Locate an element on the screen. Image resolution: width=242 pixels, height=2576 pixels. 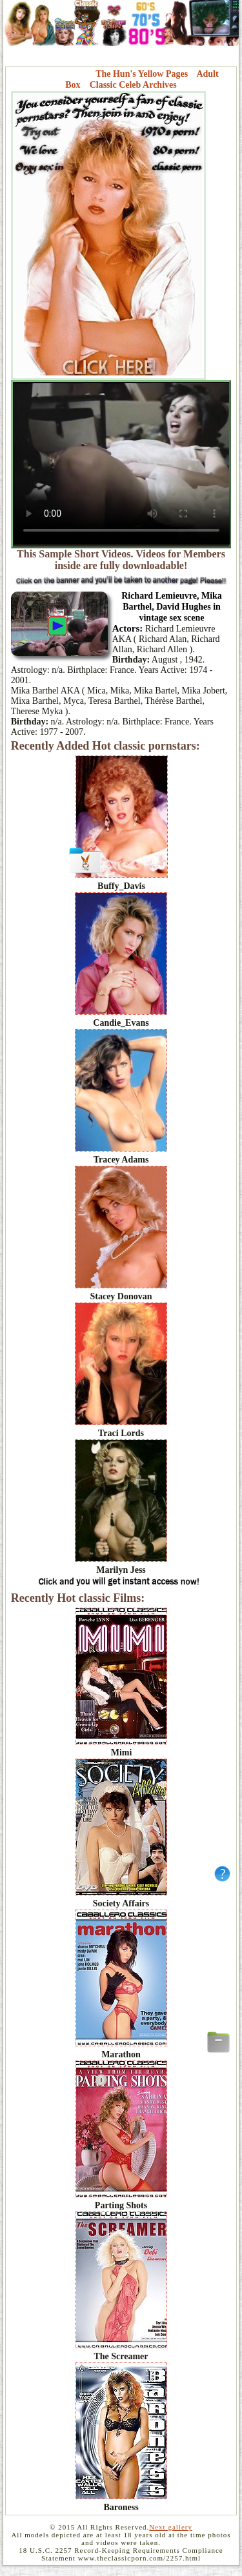
open the passwords app is located at coordinates (101, 2080).